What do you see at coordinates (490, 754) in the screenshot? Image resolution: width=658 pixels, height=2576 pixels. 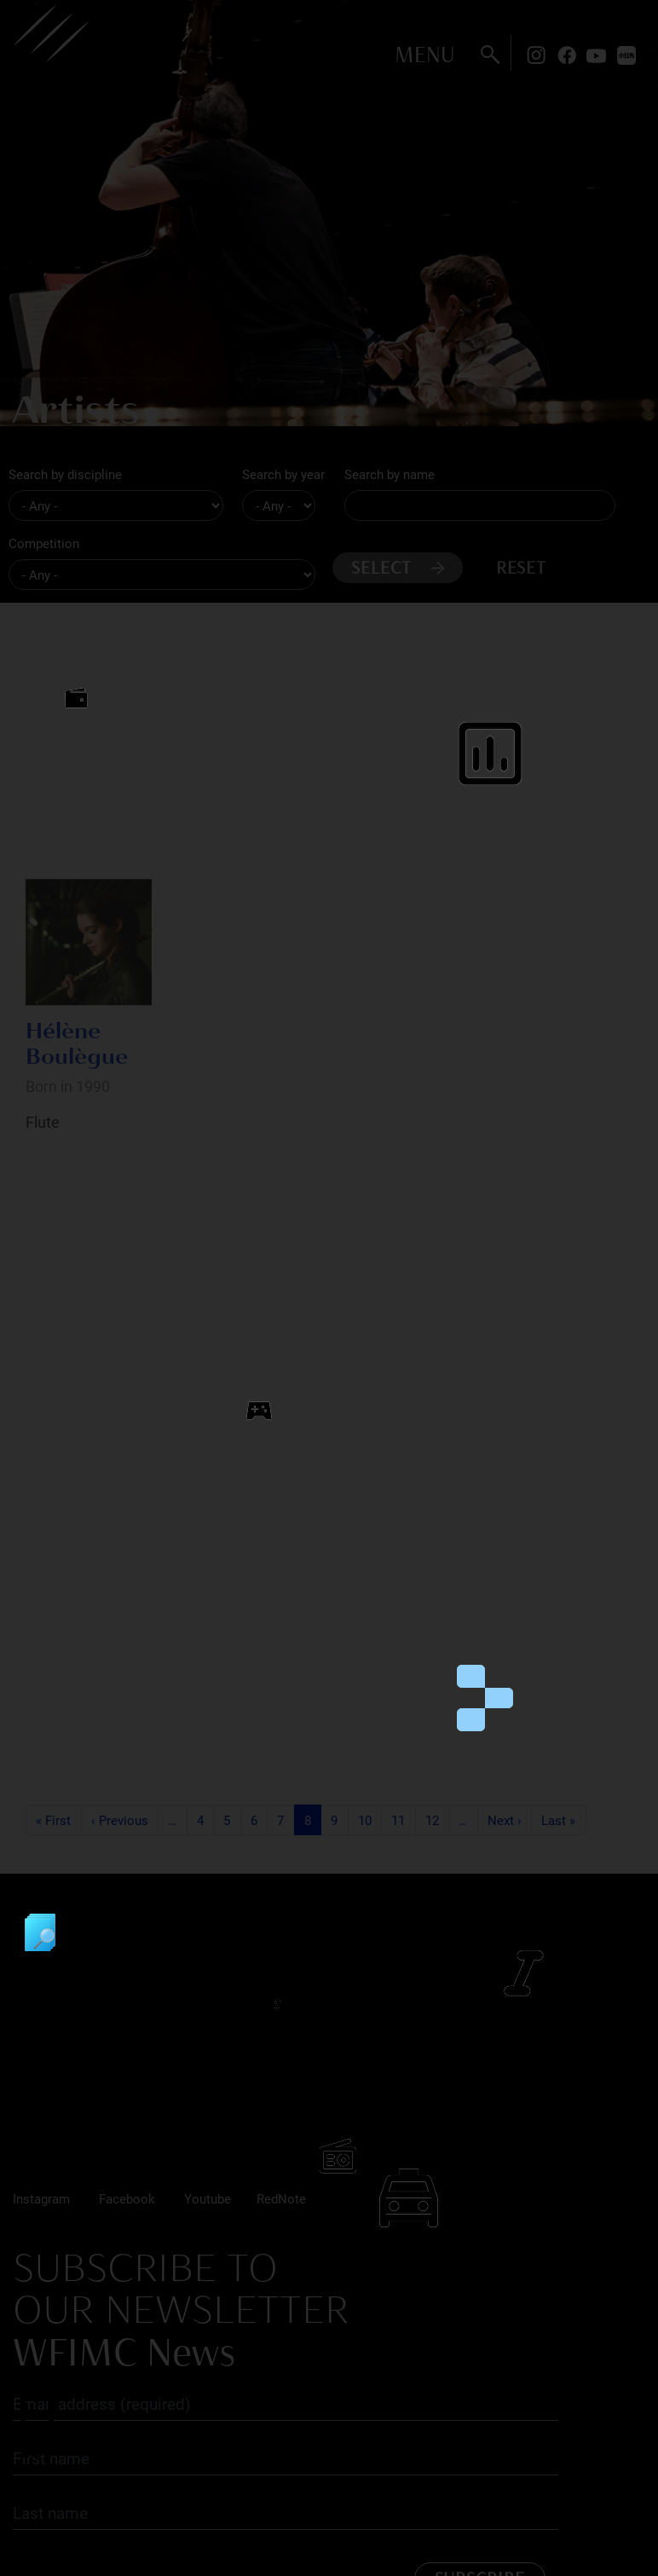 I see `insert a chart or graph into a document` at bounding box center [490, 754].